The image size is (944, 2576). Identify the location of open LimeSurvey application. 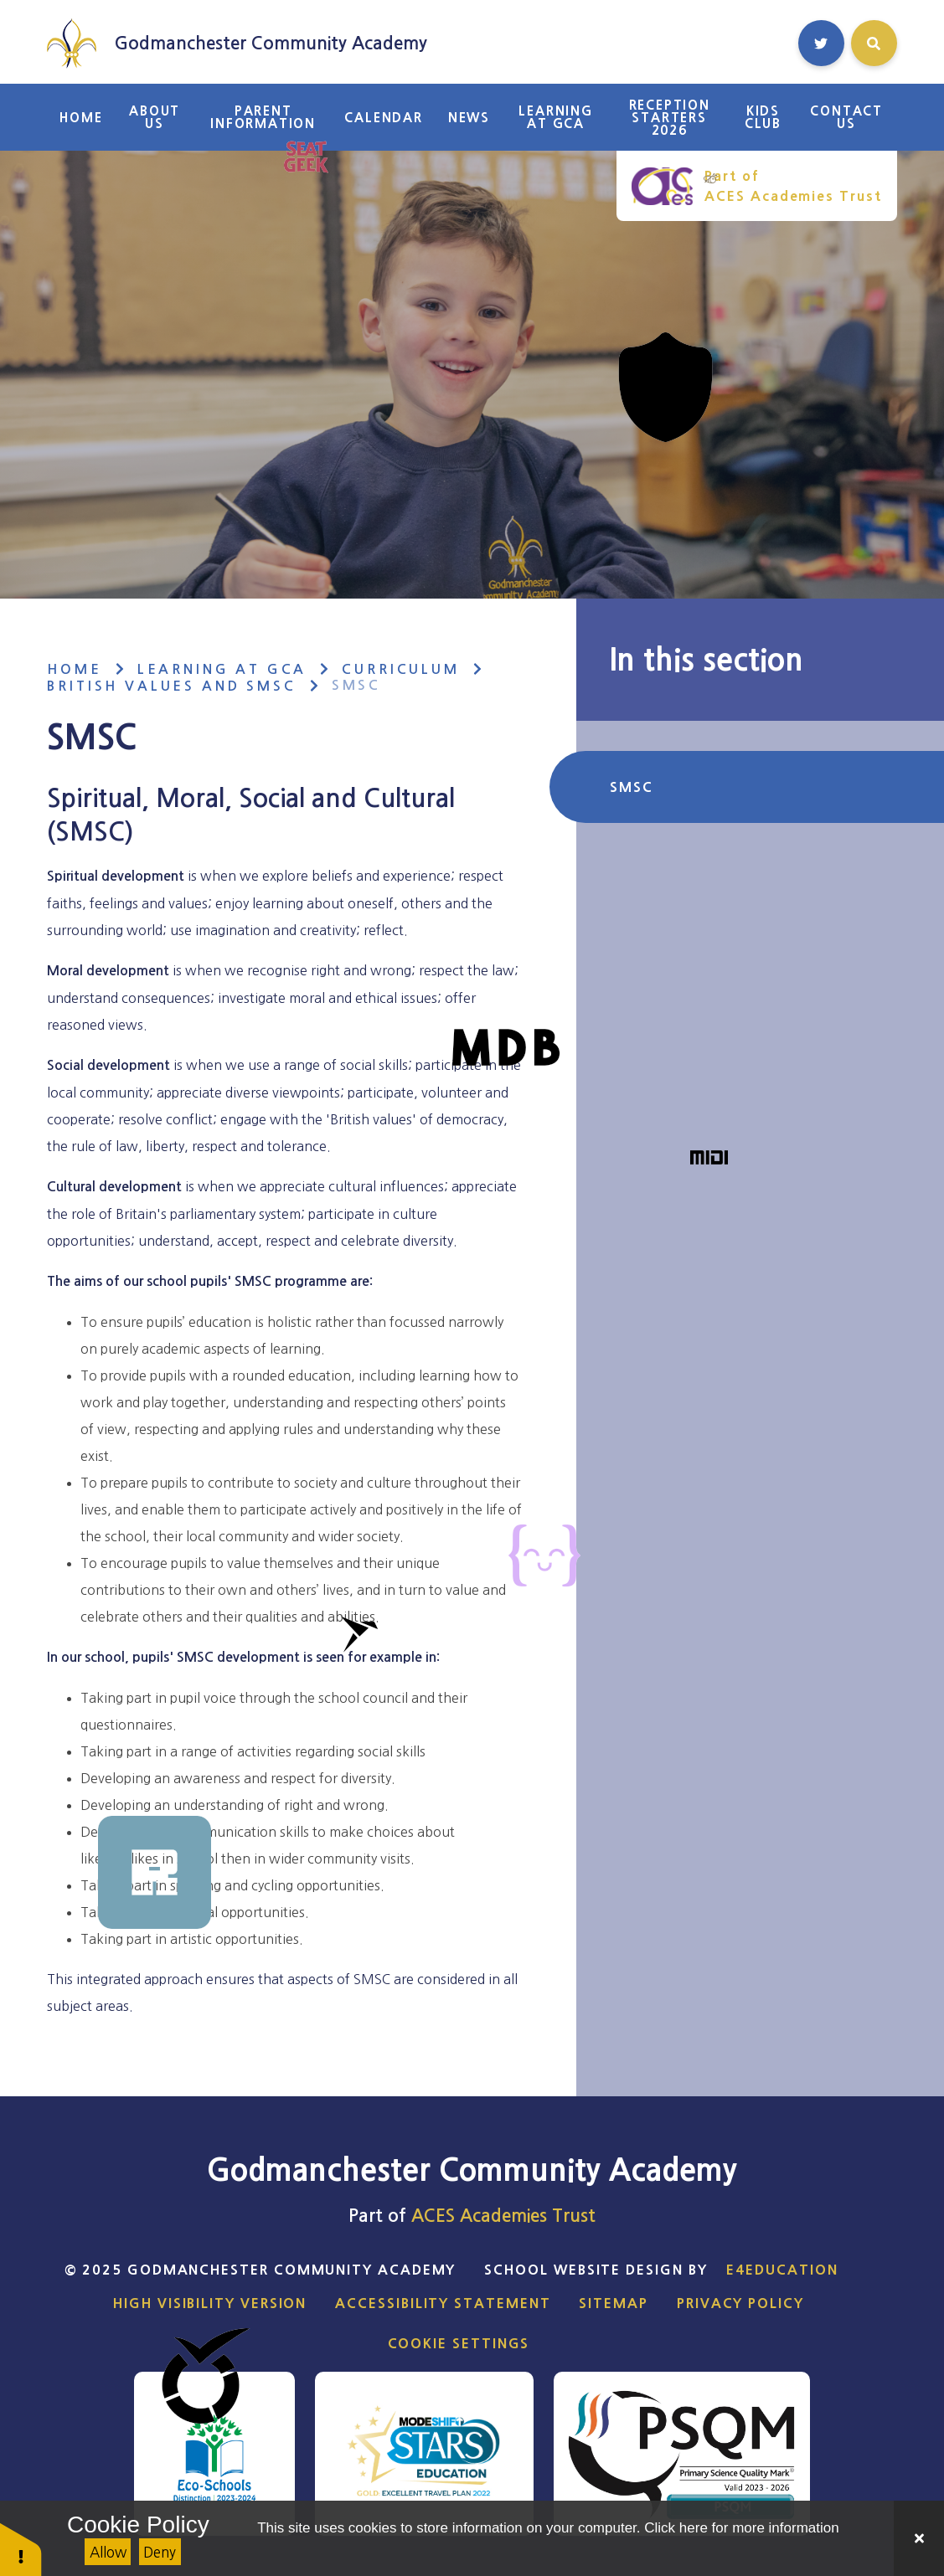
(206, 2376).